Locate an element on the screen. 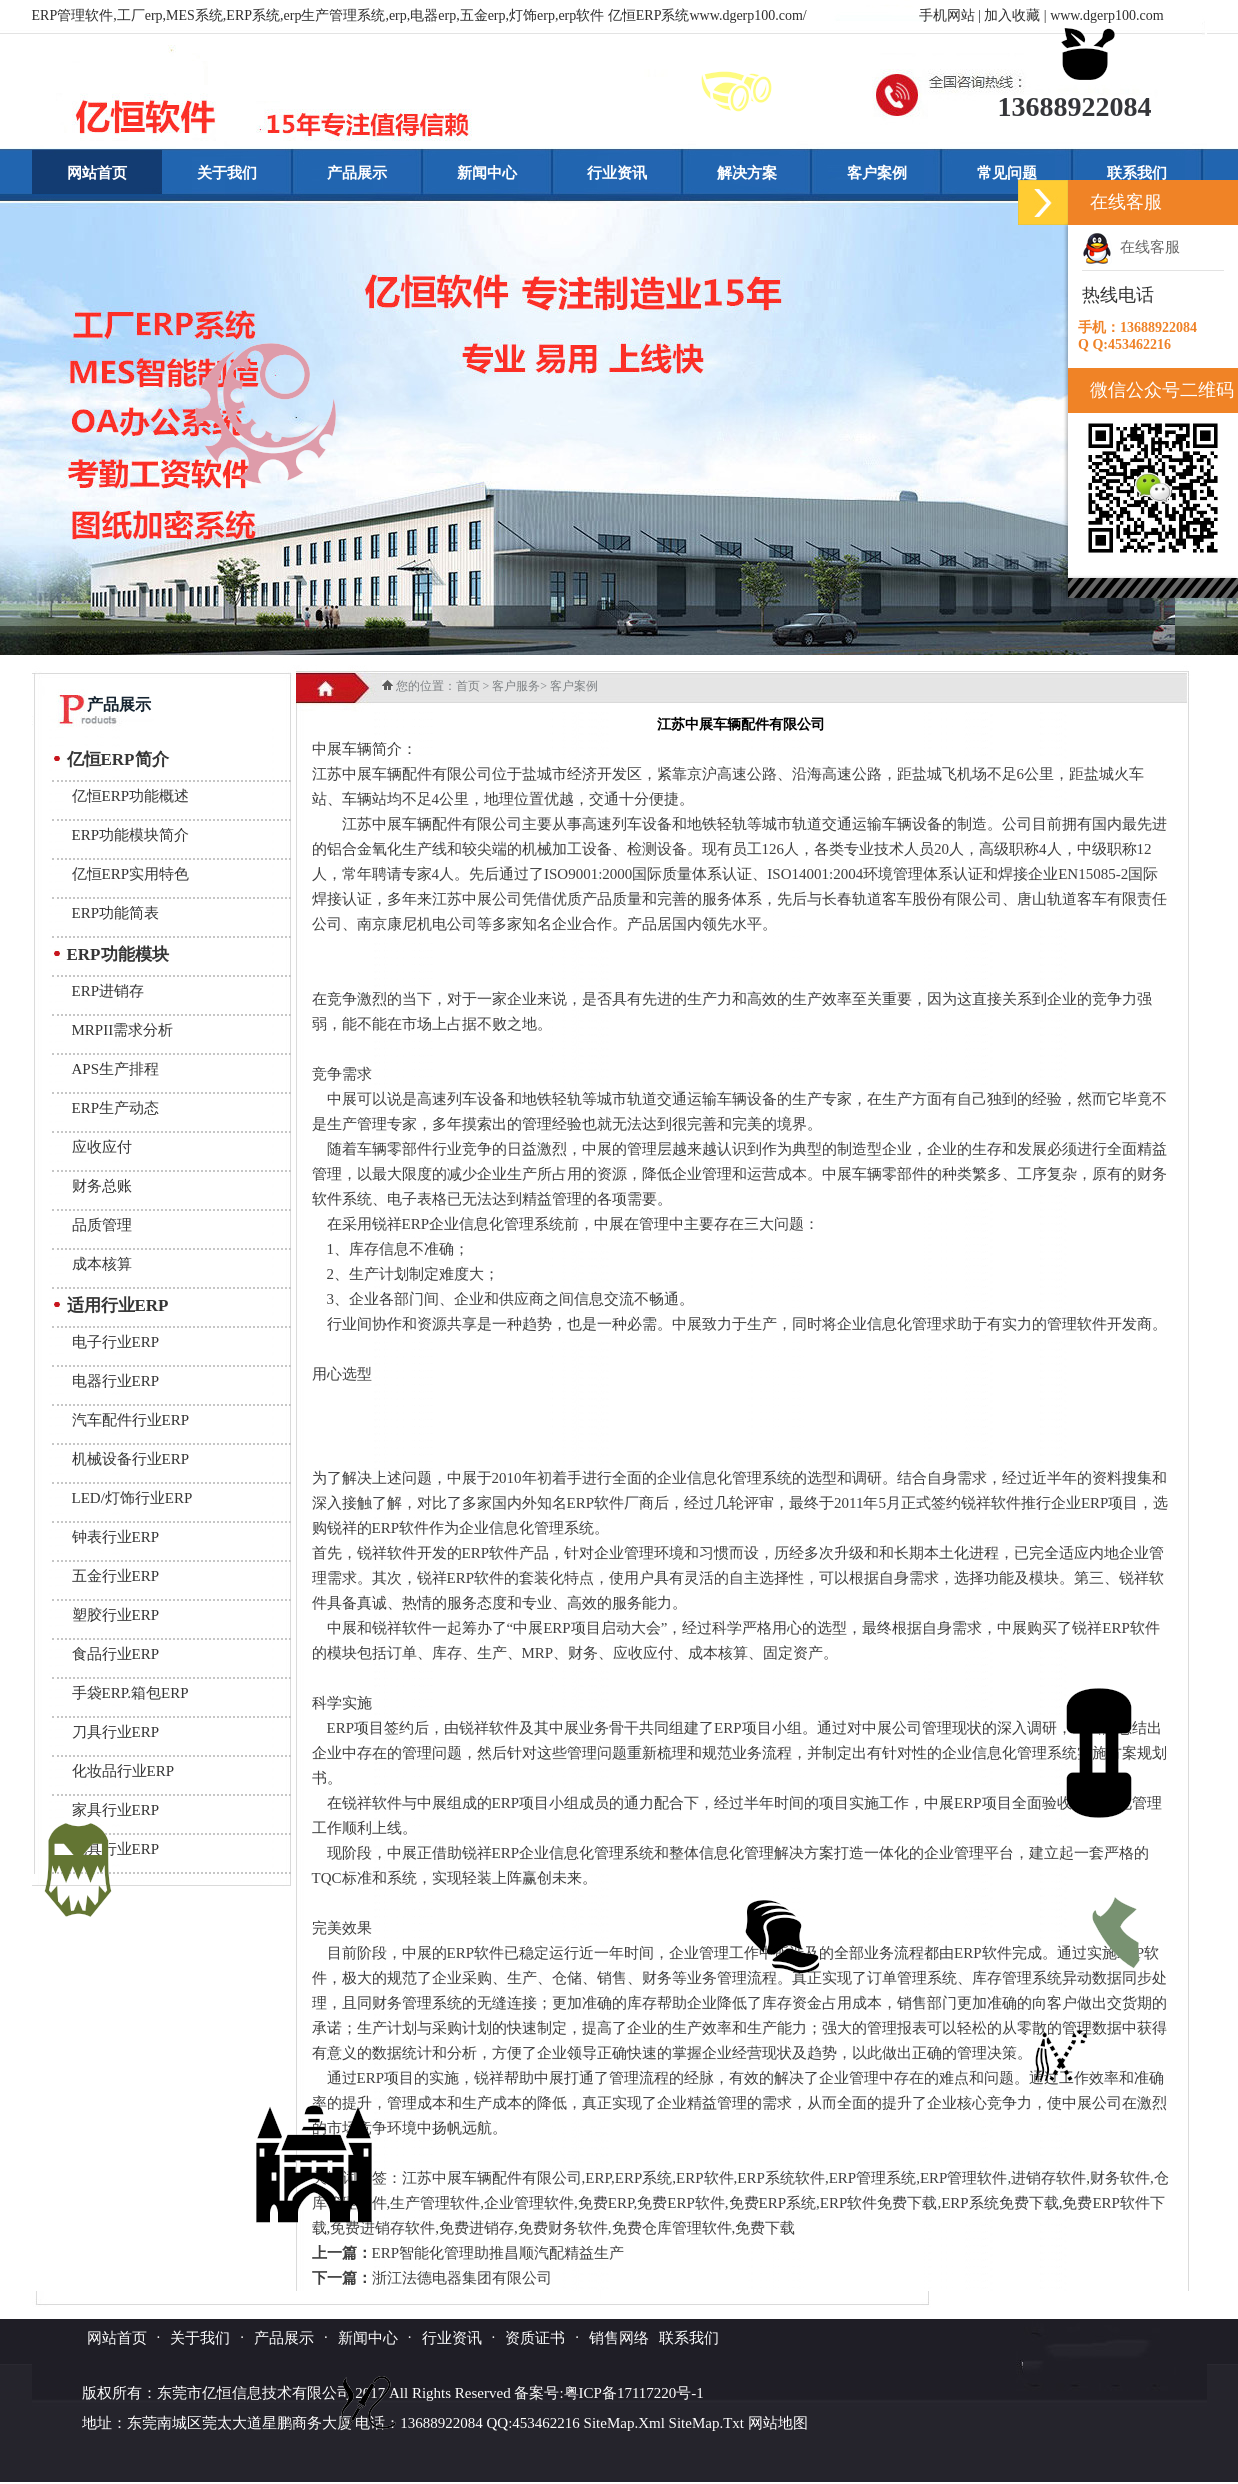 This screenshot has width=1238, height=2484. select crescent blade weapon in game inventory is located at coordinates (266, 413).